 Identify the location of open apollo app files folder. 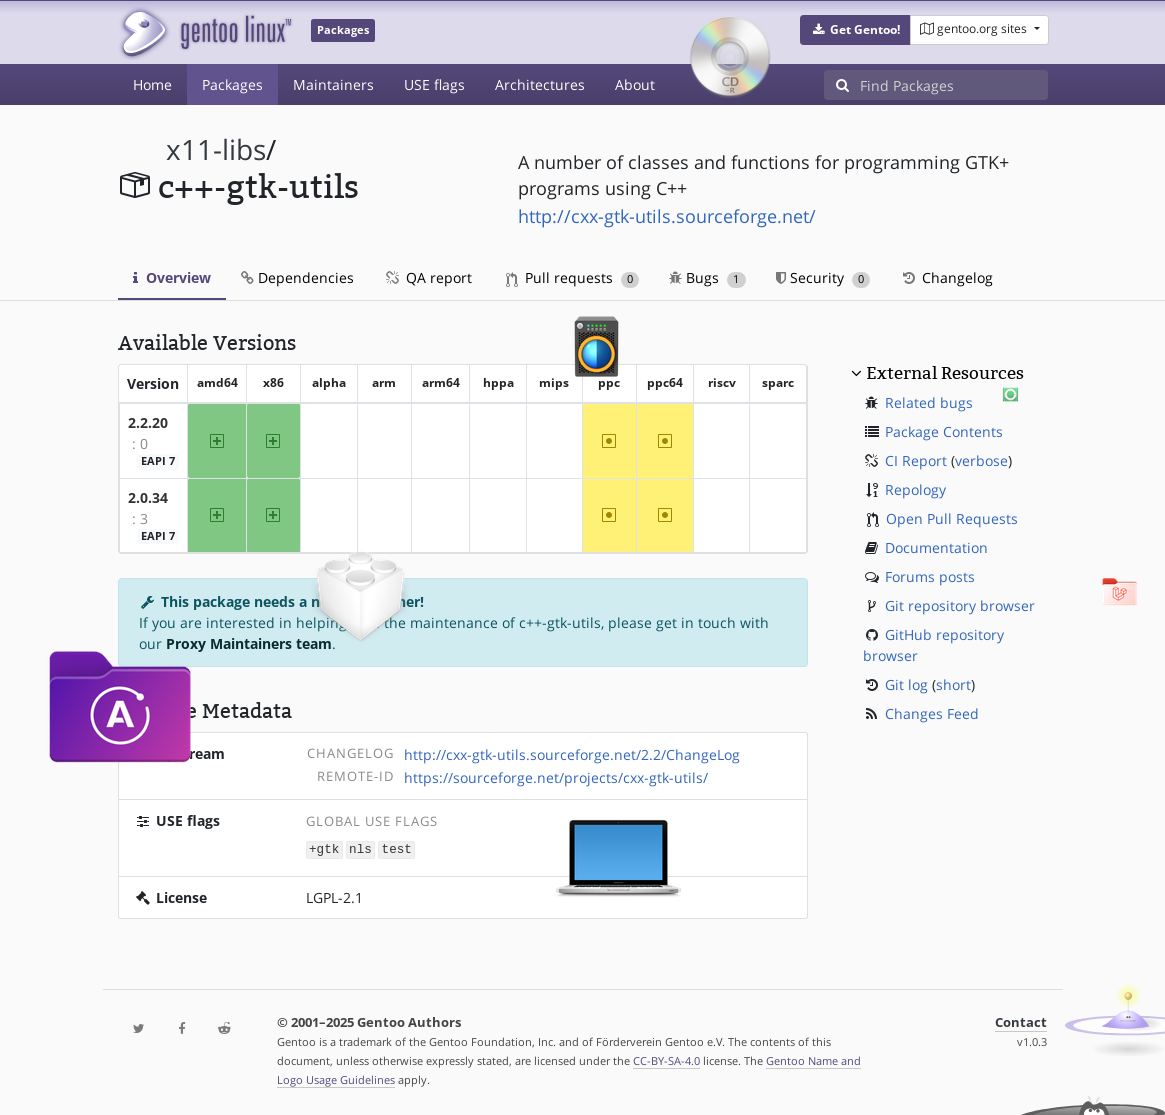
(119, 710).